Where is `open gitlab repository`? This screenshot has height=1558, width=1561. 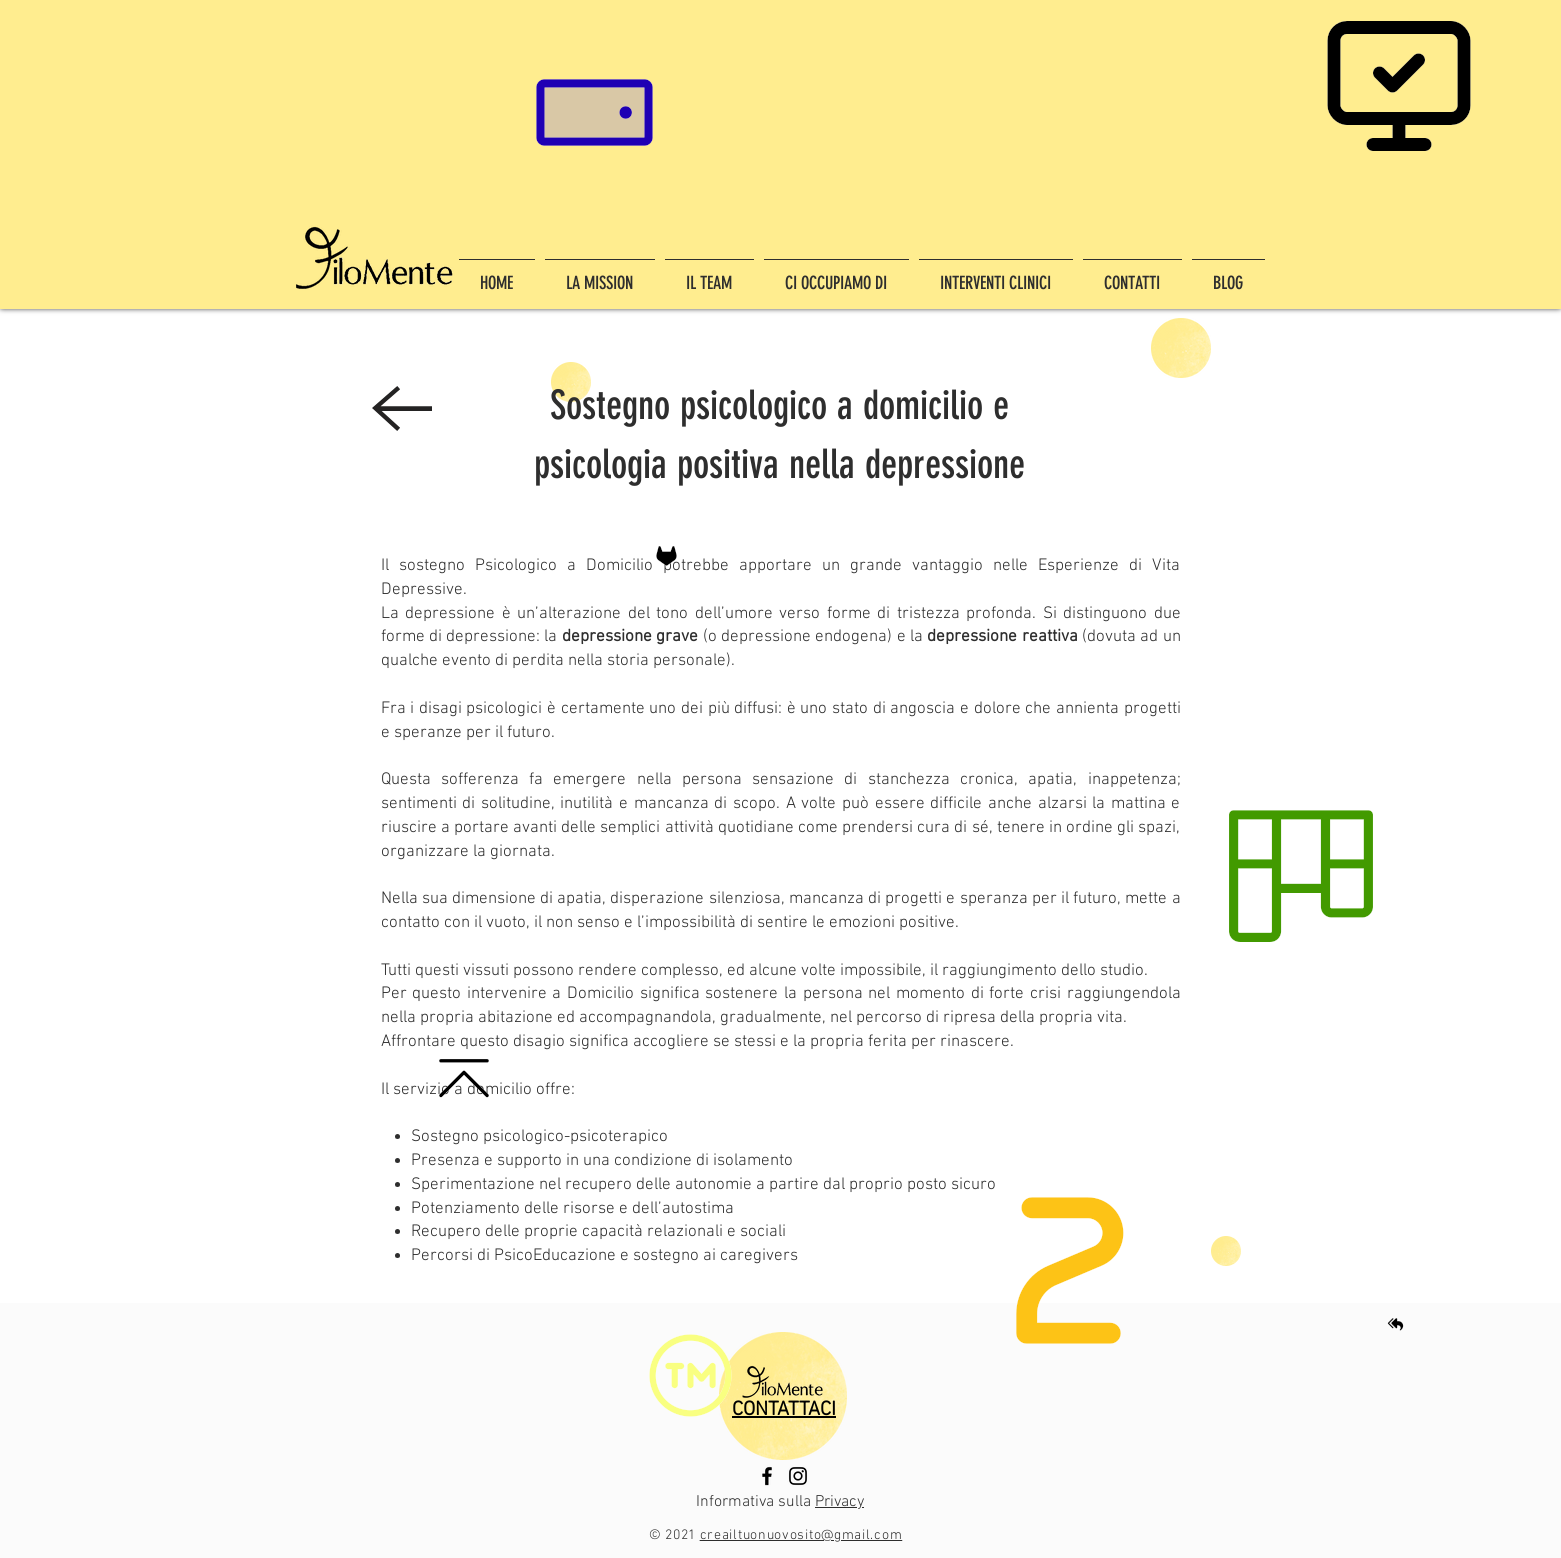
open gitlab repository is located at coordinates (666, 555).